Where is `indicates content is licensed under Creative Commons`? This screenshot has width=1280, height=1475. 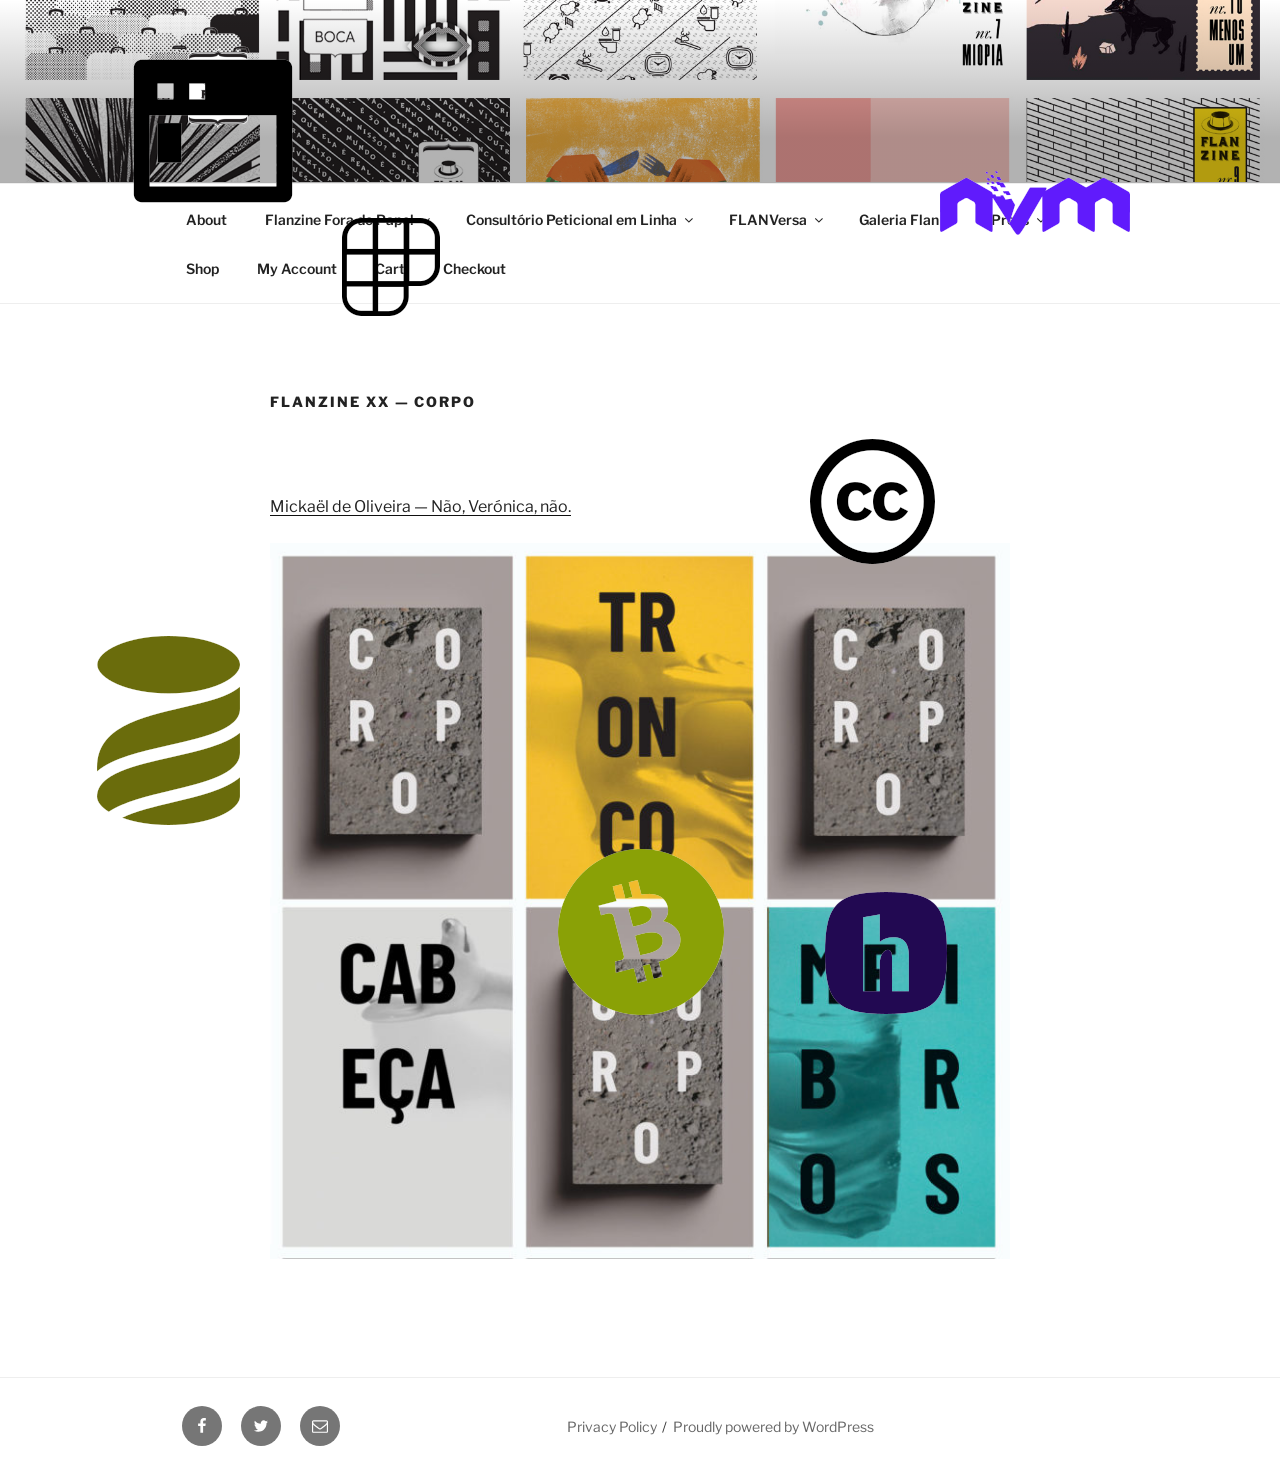
indicates content is licensed under Creative Commons is located at coordinates (872, 501).